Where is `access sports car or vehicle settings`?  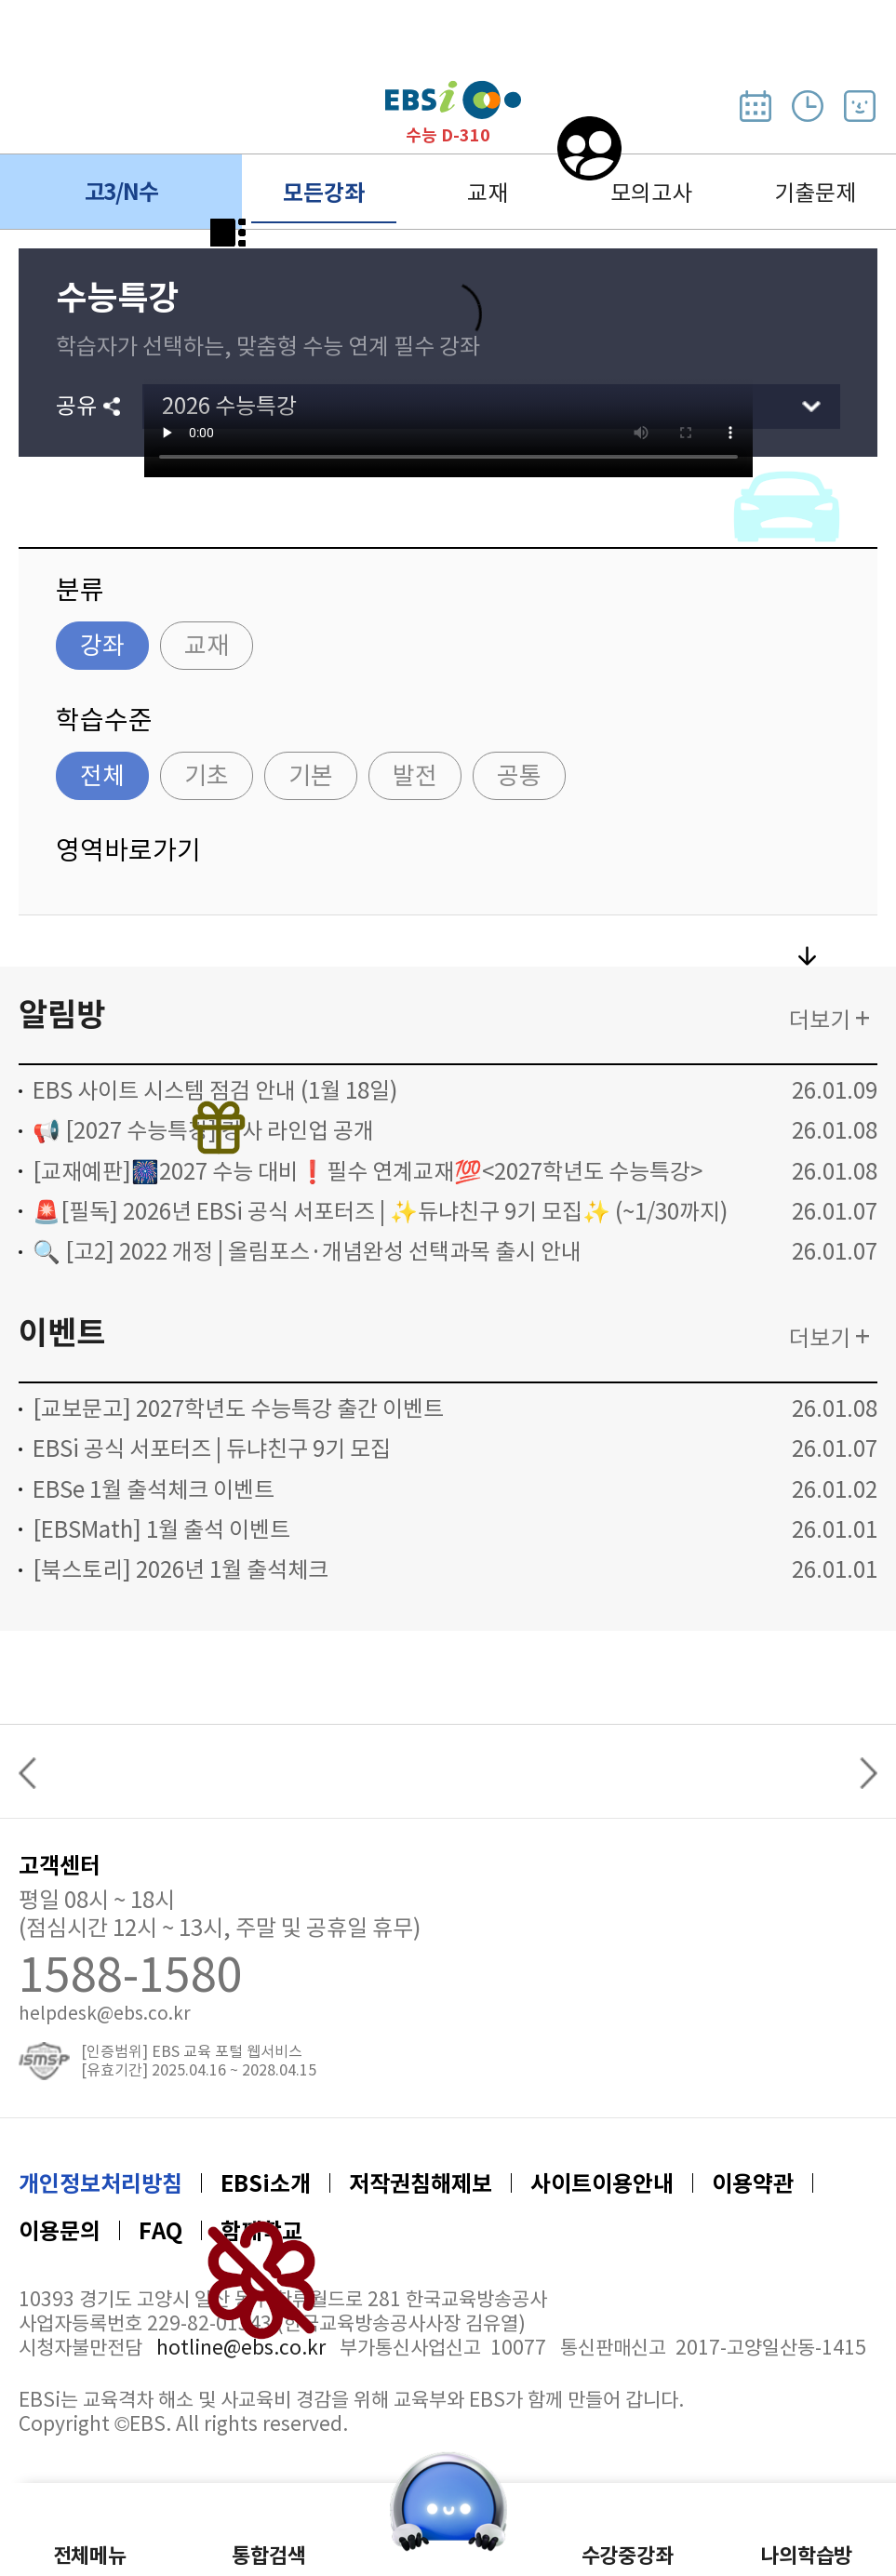
access sports car or vehicle settings is located at coordinates (786, 506).